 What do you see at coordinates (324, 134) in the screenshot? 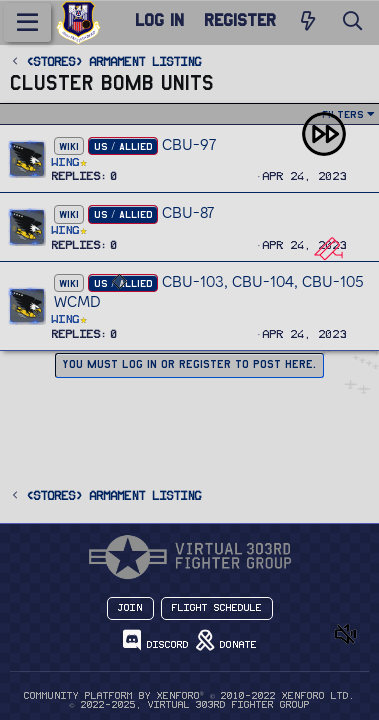
I see `fast forward media playback` at bounding box center [324, 134].